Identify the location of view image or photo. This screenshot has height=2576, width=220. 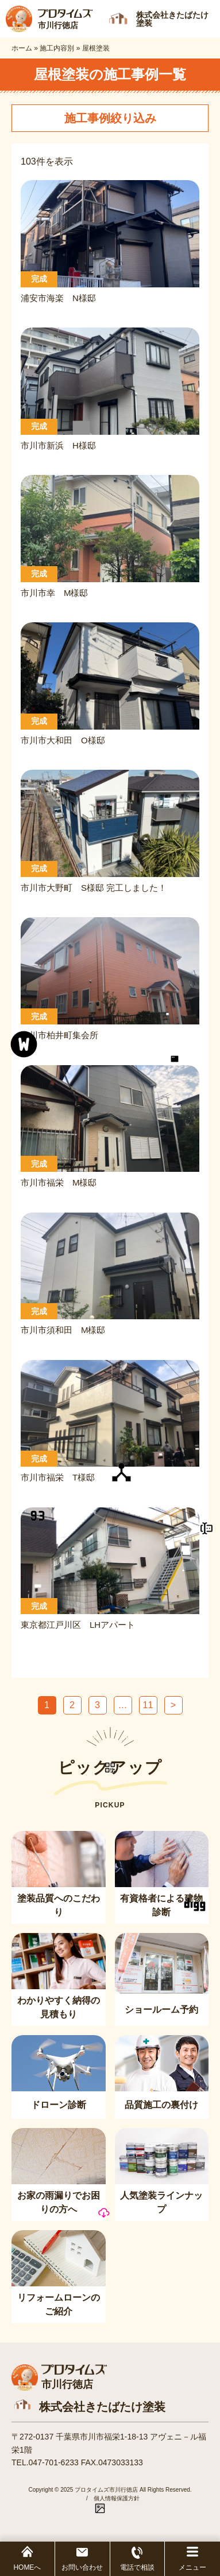
(100, 2508).